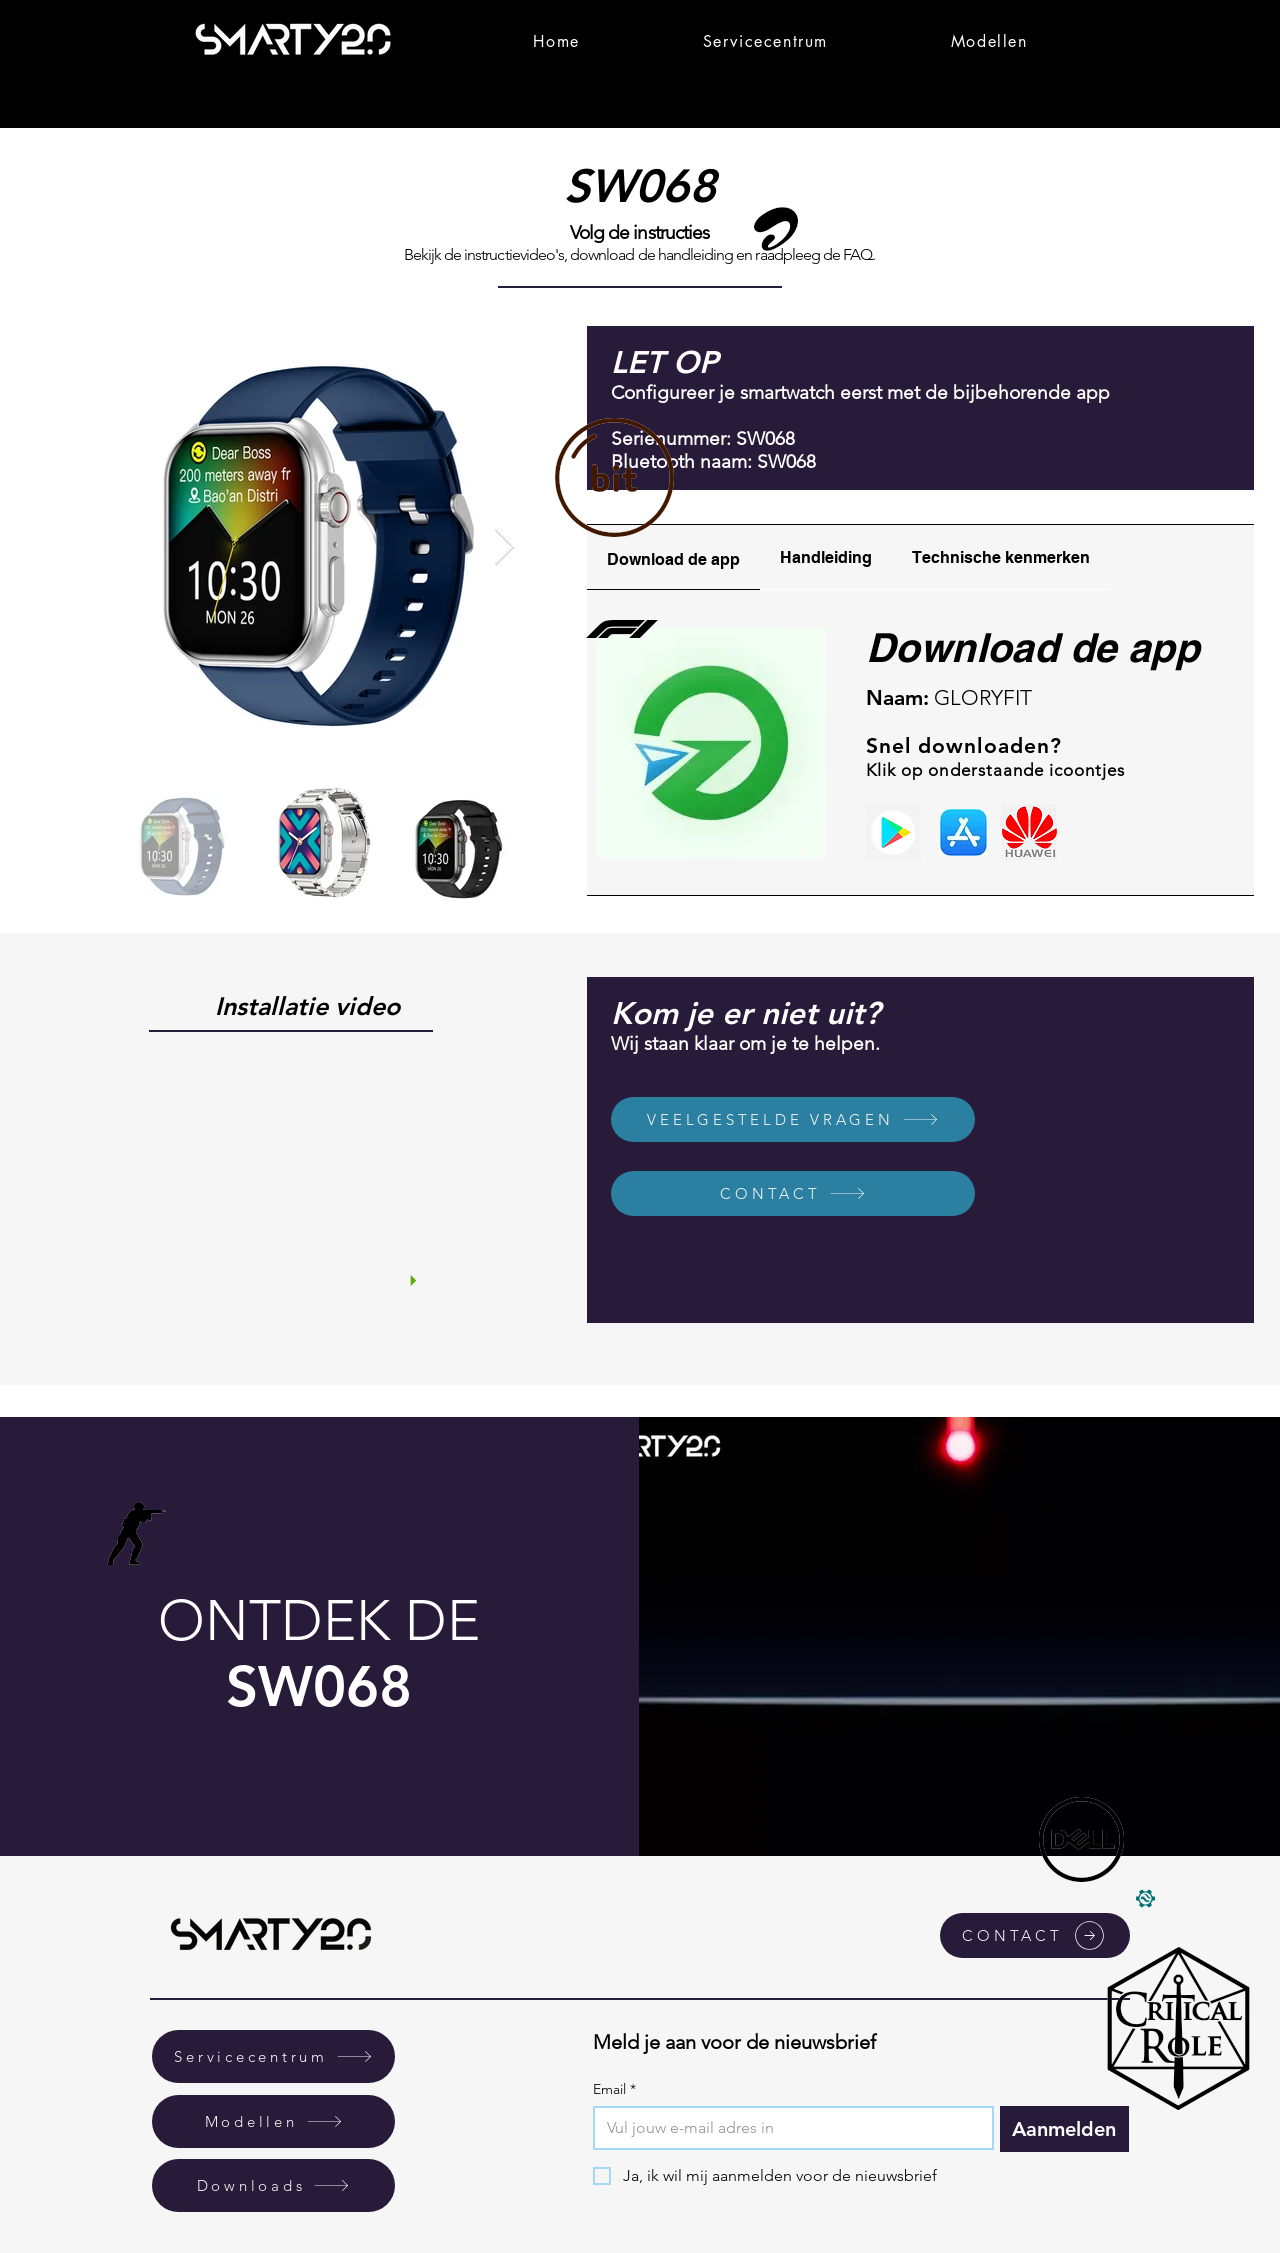 This screenshot has height=2253, width=1280. I want to click on open Google Earth Engine, so click(1145, 1898).